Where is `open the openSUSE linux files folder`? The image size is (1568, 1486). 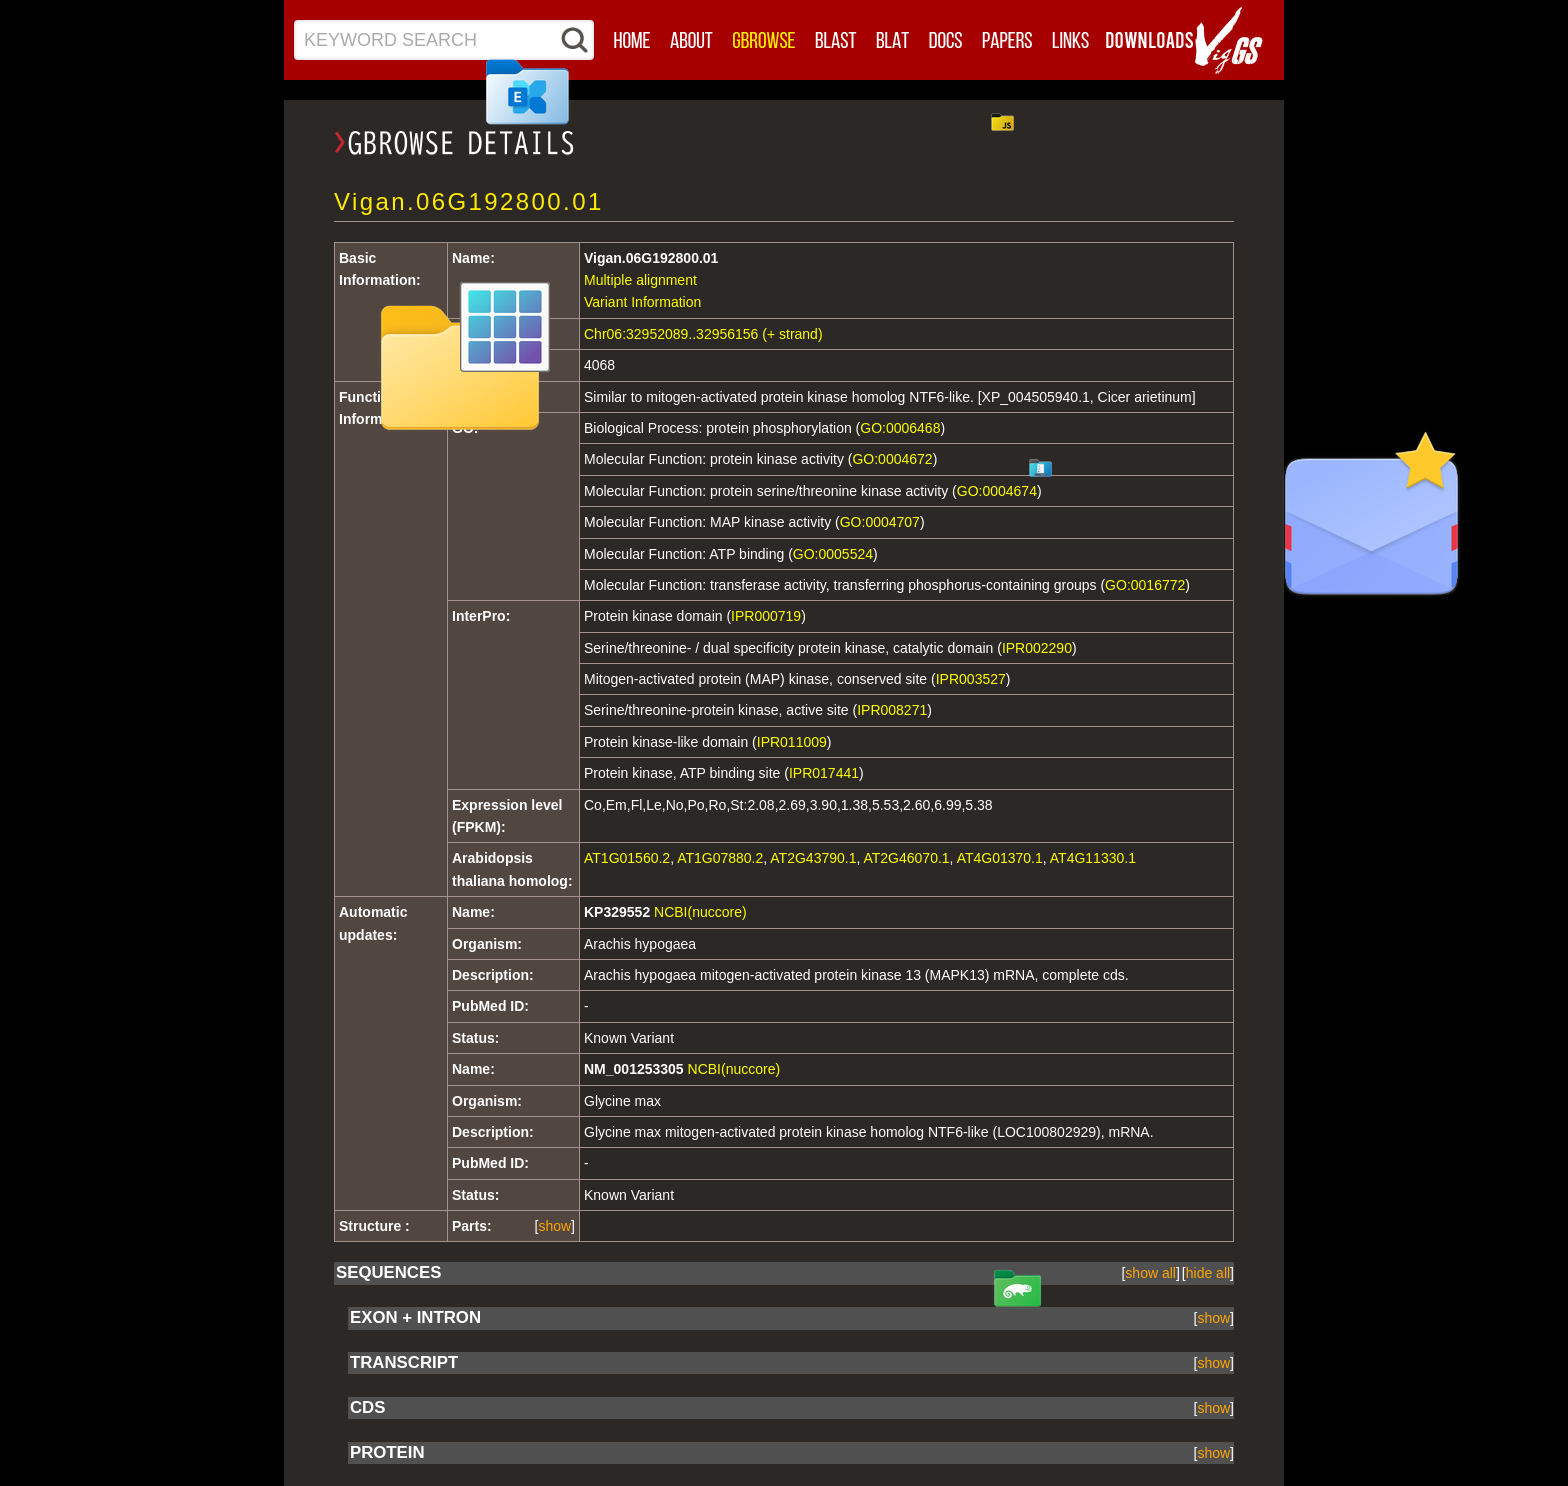
open the openSUSE linux files folder is located at coordinates (1017, 1289).